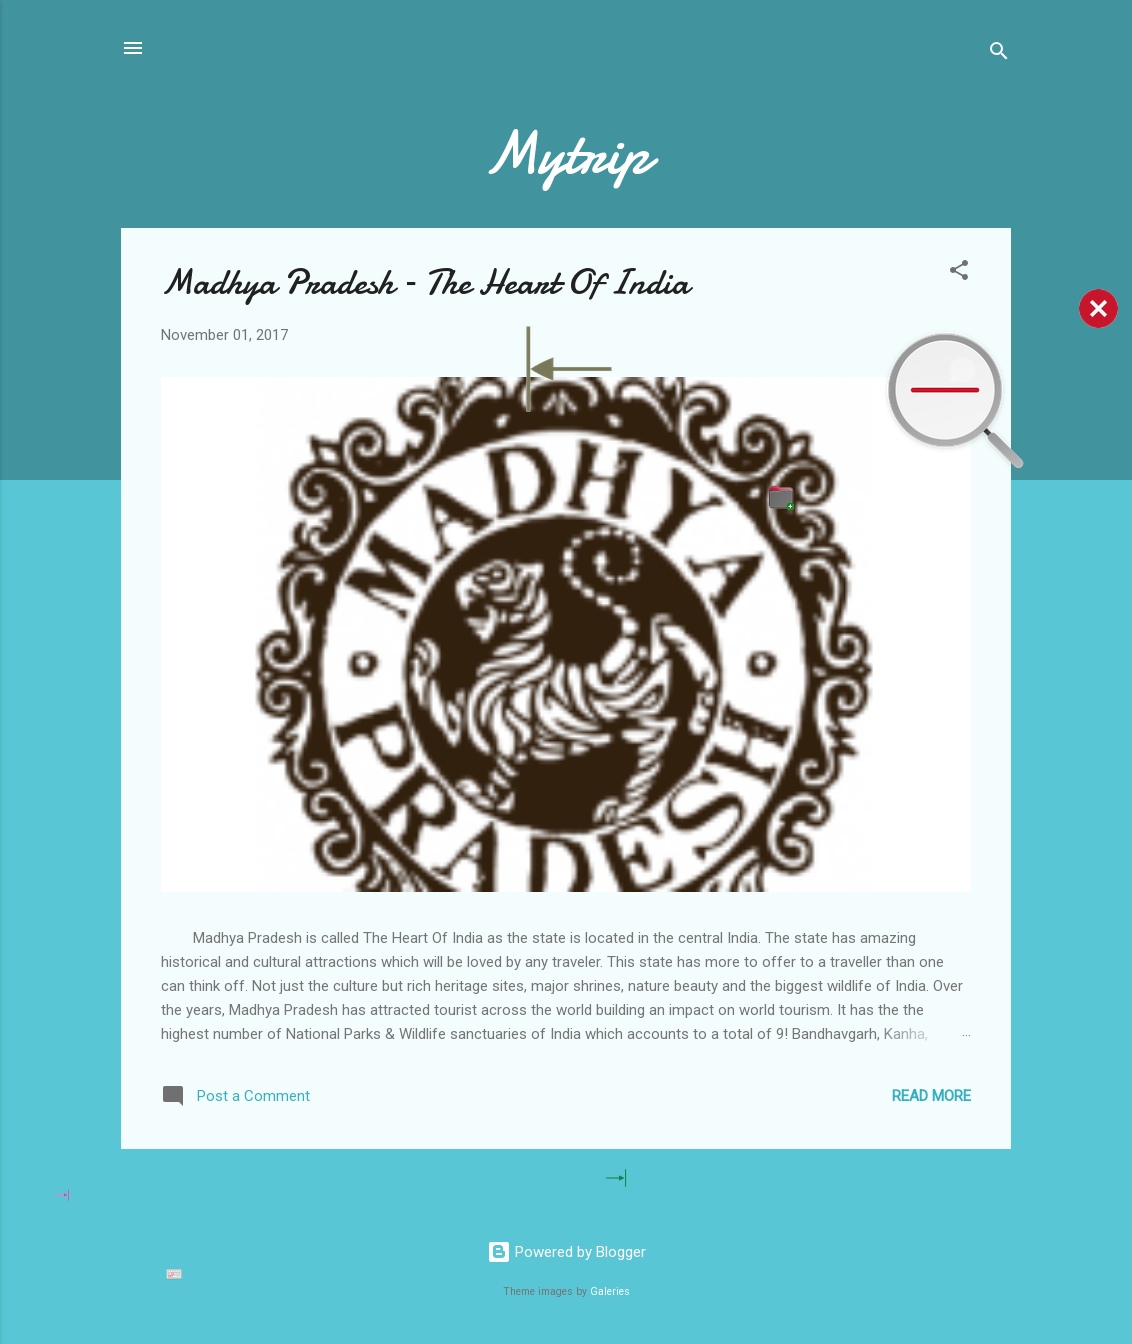 The width and height of the screenshot is (1132, 1344). What do you see at coordinates (1098, 308) in the screenshot?
I see `cancel the current action or operation` at bounding box center [1098, 308].